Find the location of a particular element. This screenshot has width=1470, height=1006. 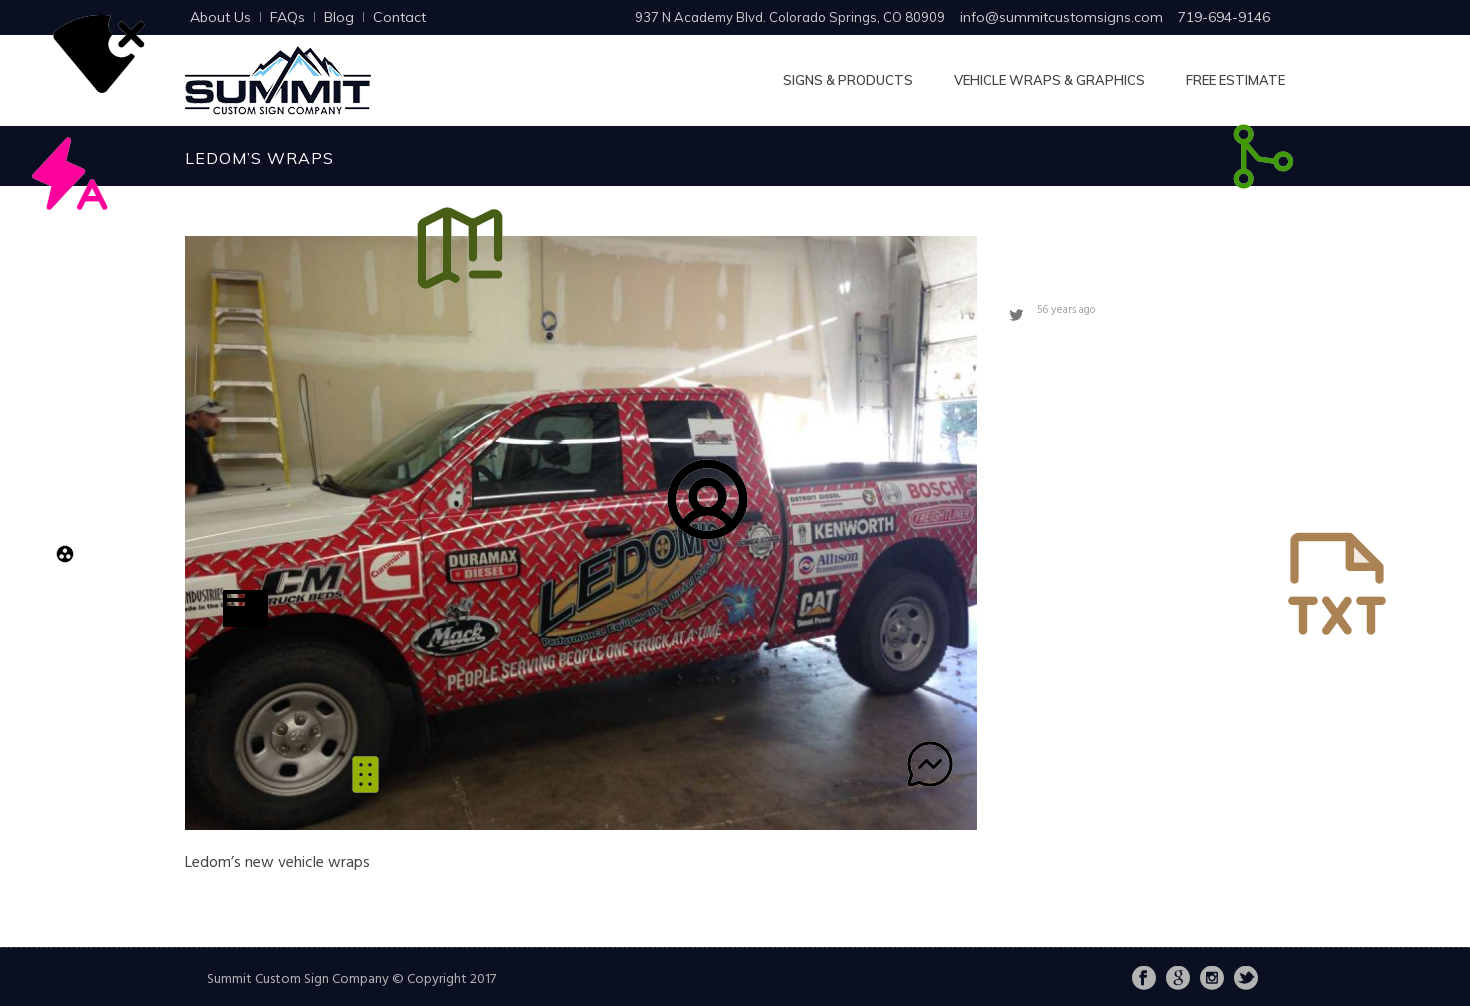

drag to reorder items in a list is located at coordinates (365, 774).